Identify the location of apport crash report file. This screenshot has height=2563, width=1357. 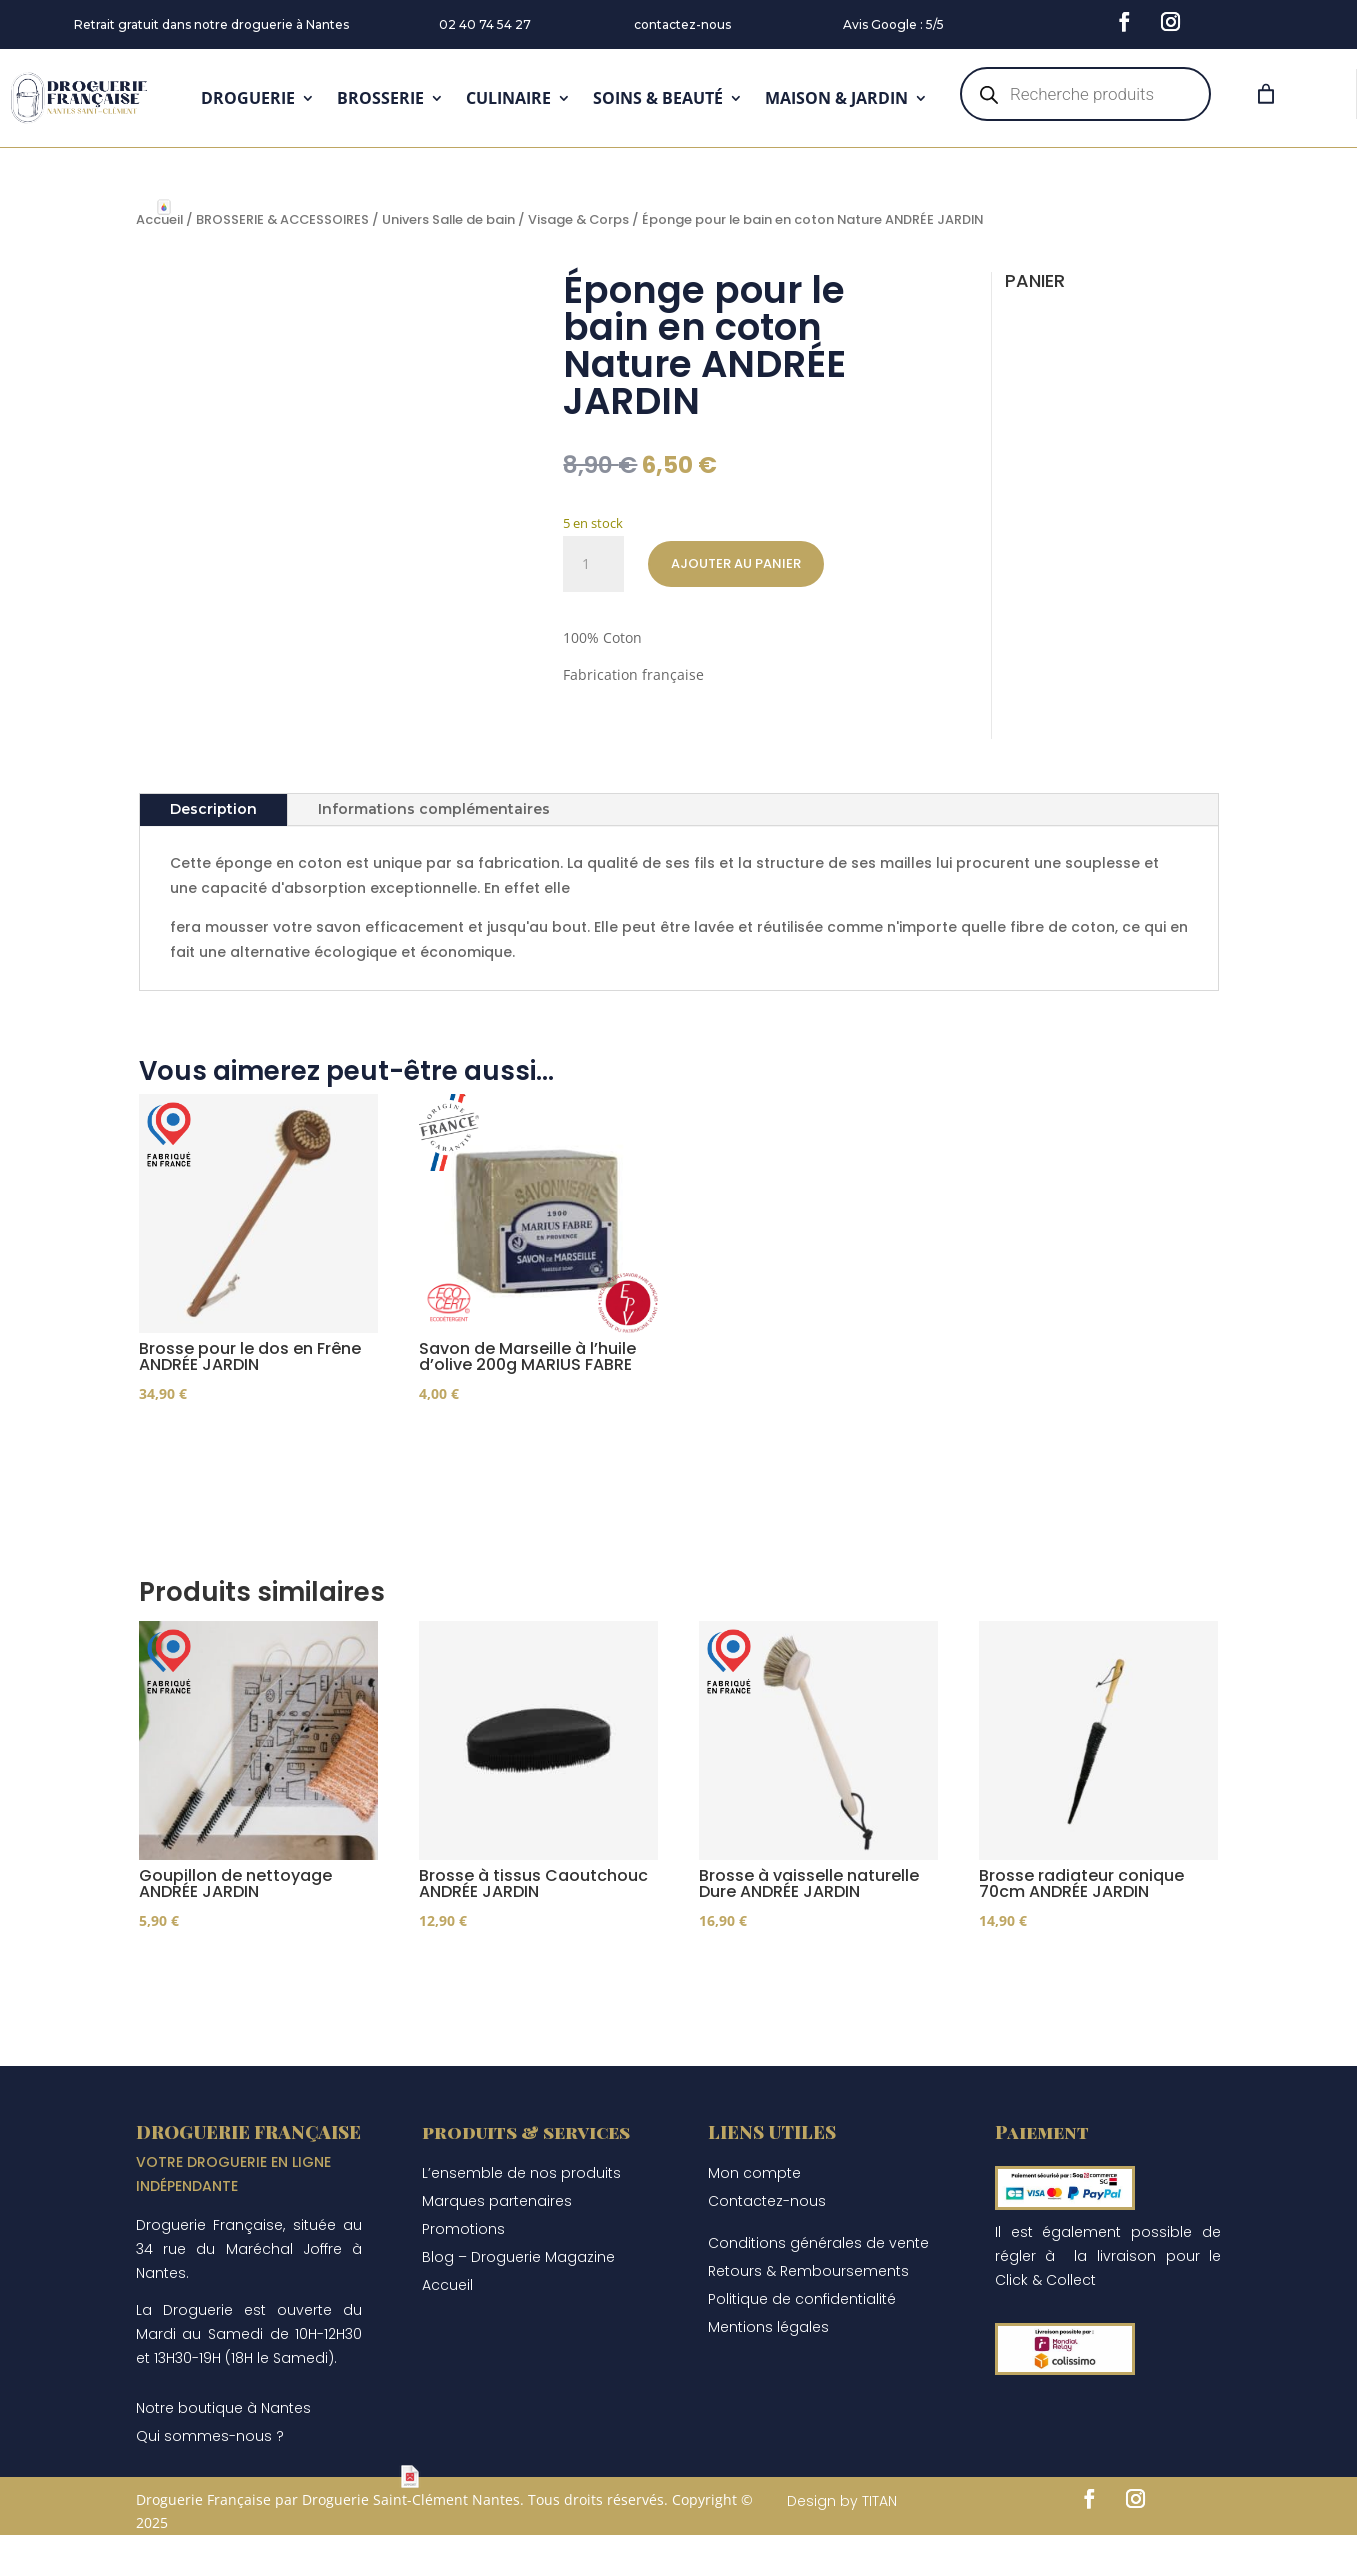
(410, 2477).